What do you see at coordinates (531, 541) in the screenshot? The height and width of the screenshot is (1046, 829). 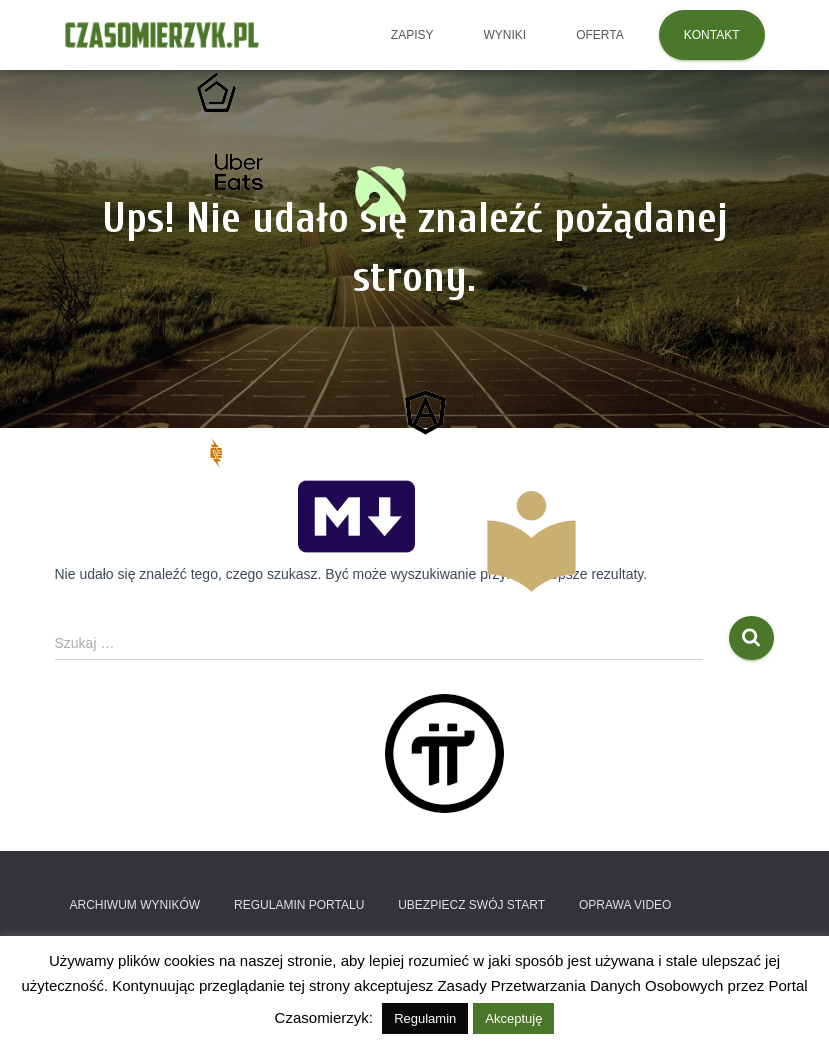 I see `electron-builder logo` at bounding box center [531, 541].